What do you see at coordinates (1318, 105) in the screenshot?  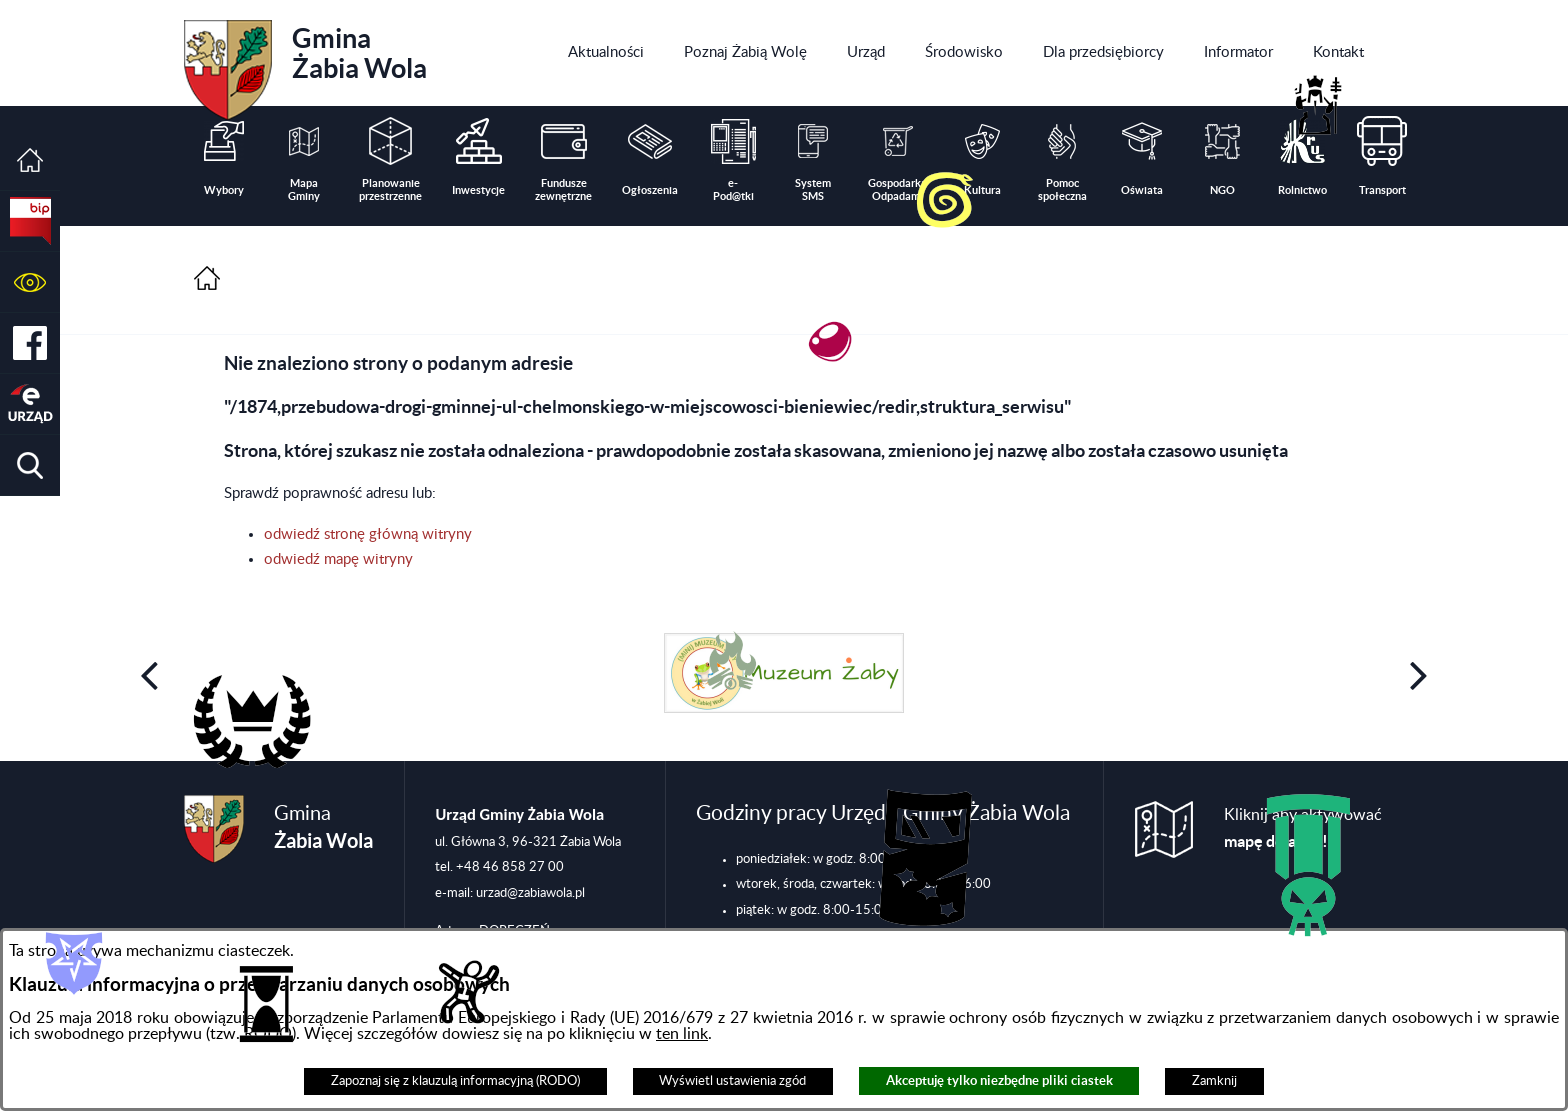 I see `view the hierophant tarot card` at bounding box center [1318, 105].